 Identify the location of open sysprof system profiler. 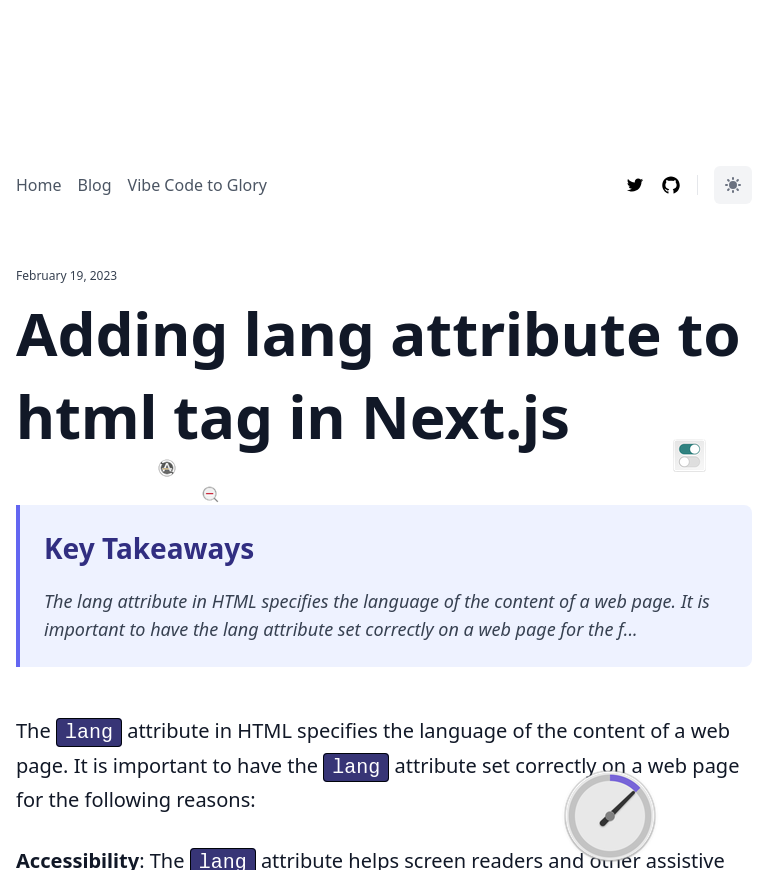
(610, 816).